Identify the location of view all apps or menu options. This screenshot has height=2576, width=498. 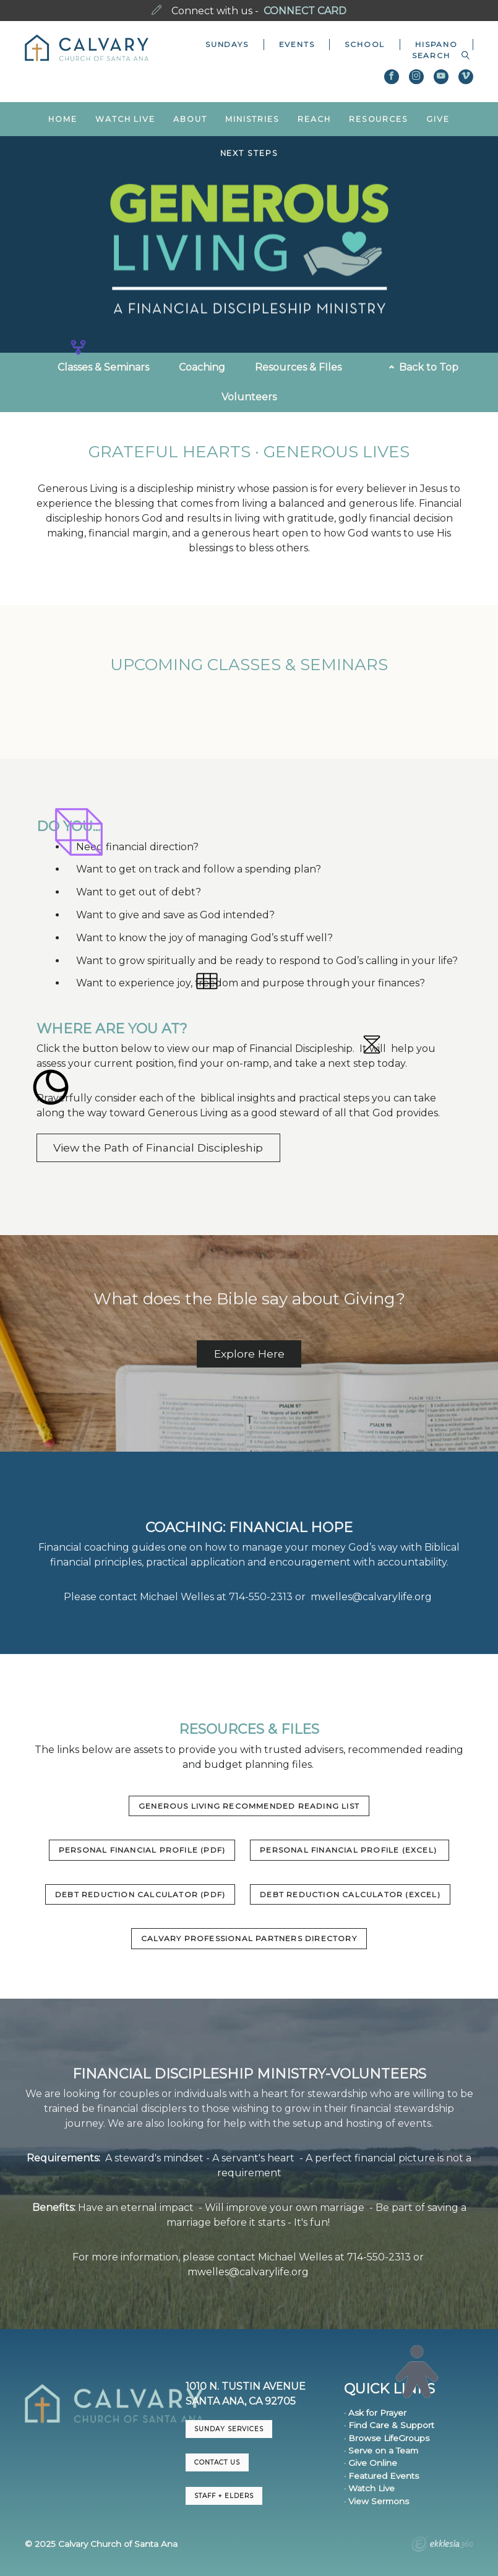
(207, 981).